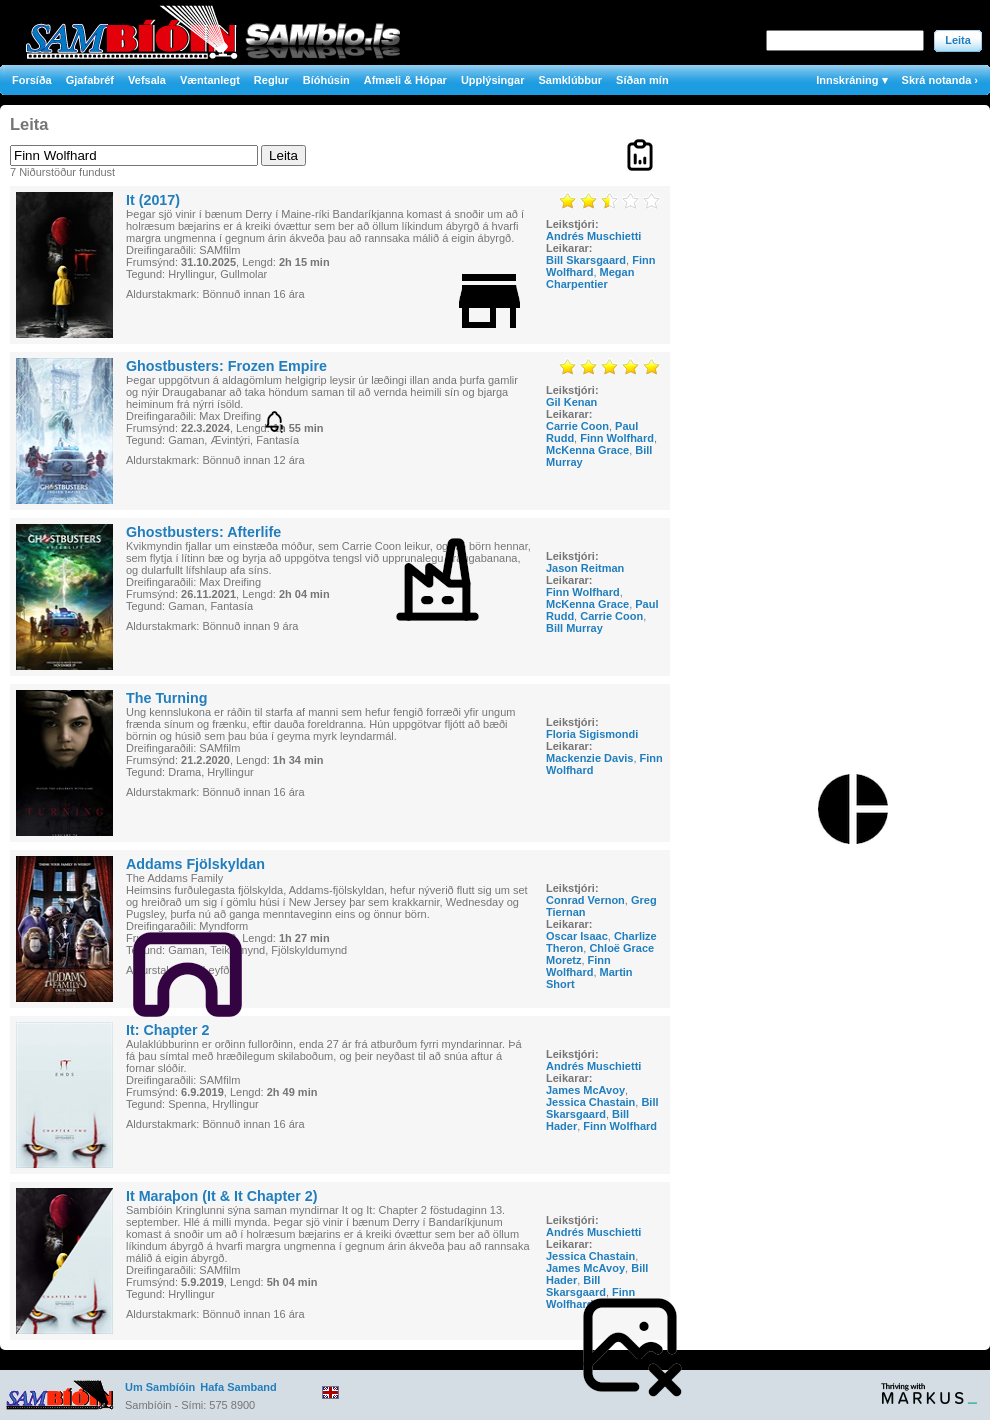 The height and width of the screenshot is (1420, 990). Describe the element at coordinates (437, 579) in the screenshot. I see `access factory or manufacturing settings` at that location.